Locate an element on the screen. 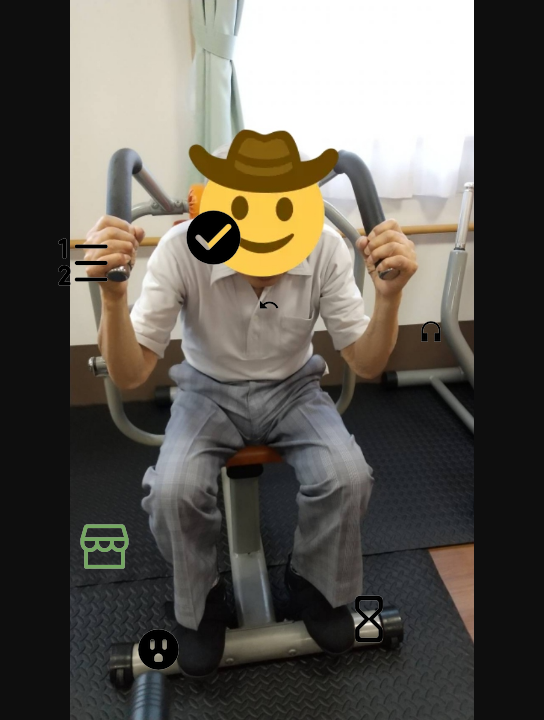 This screenshot has height=720, width=544. indicates an electrical outlet or power socket is located at coordinates (158, 649).